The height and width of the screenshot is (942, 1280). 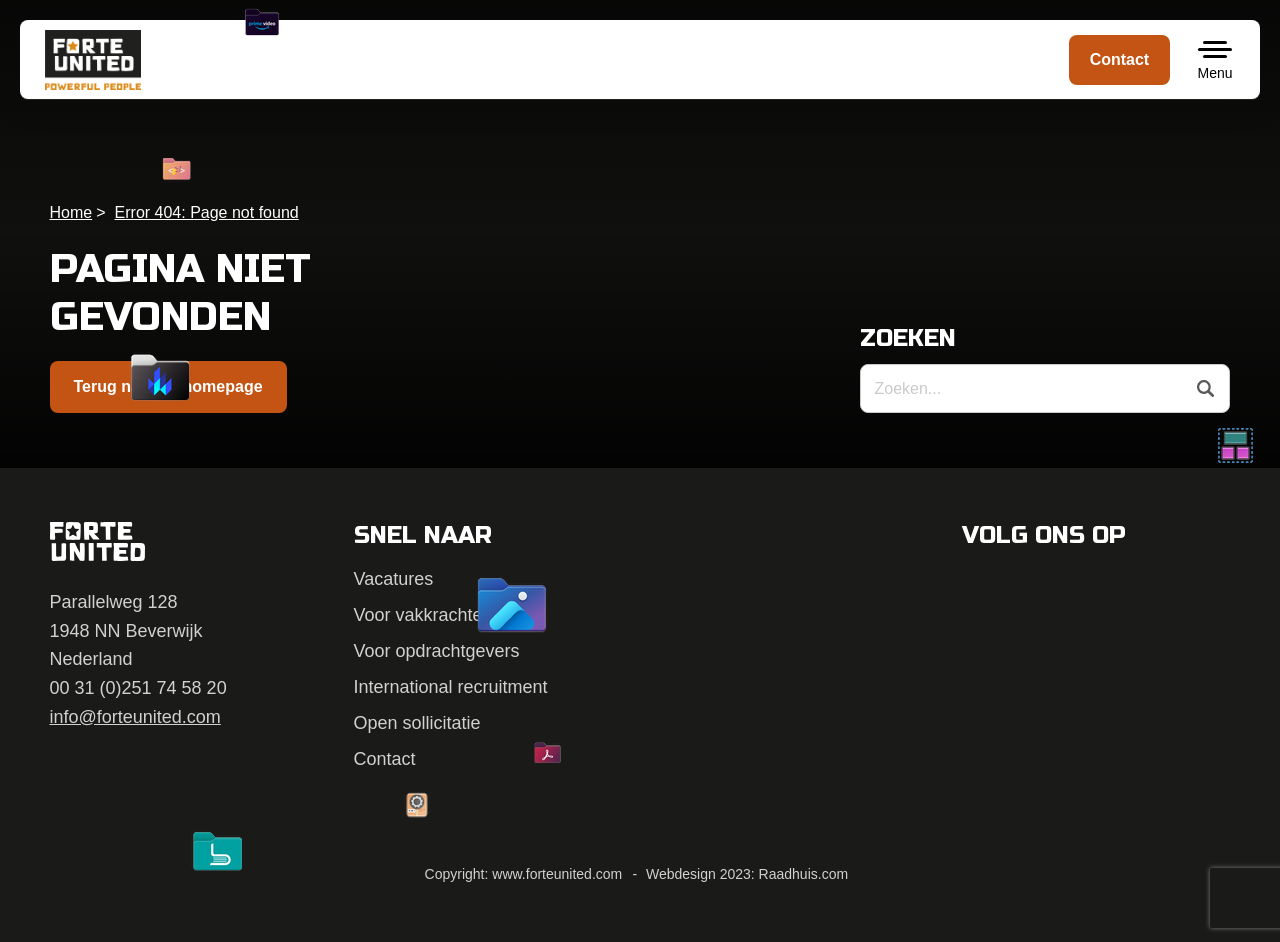 I want to click on folder containing prime video downloads or media, so click(x=262, y=23).